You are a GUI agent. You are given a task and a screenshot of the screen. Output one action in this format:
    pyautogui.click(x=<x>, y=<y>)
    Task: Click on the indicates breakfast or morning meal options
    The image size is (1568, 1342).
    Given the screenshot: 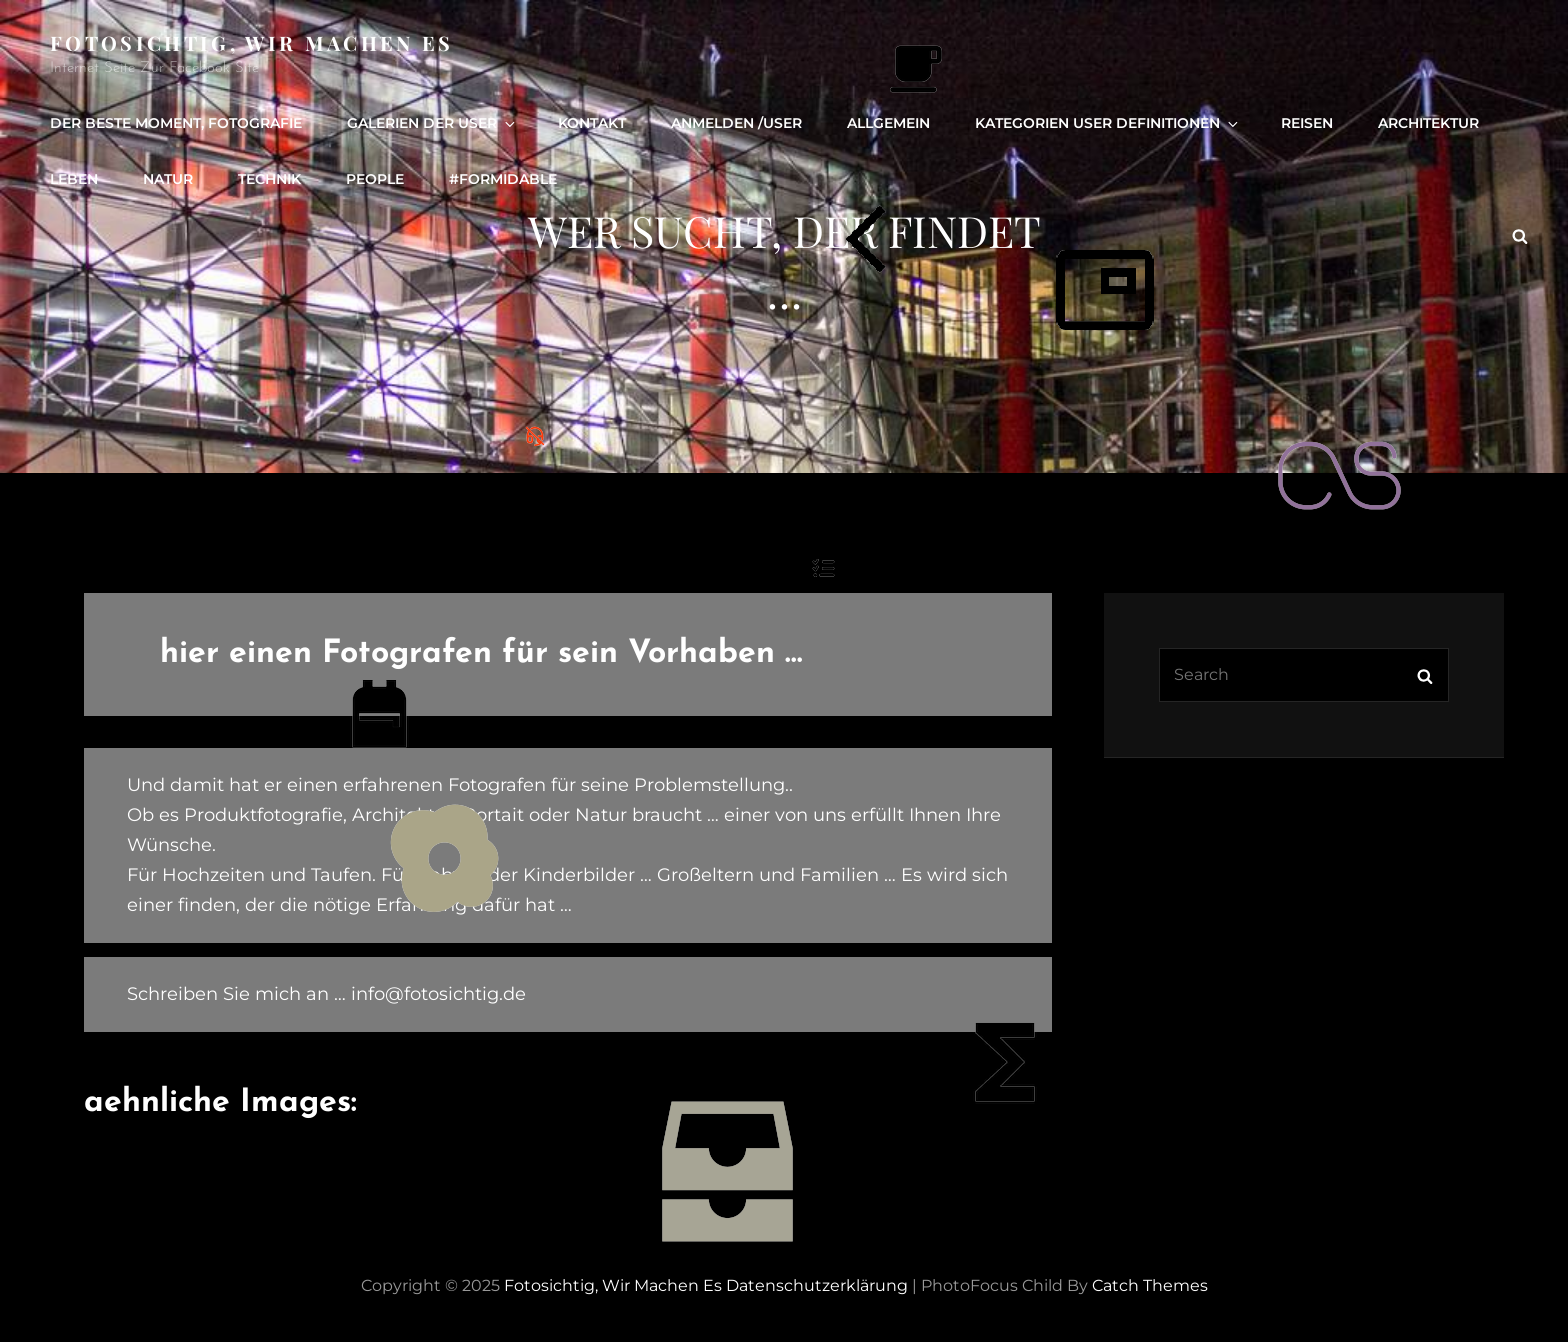 What is the action you would take?
    pyautogui.click(x=444, y=858)
    